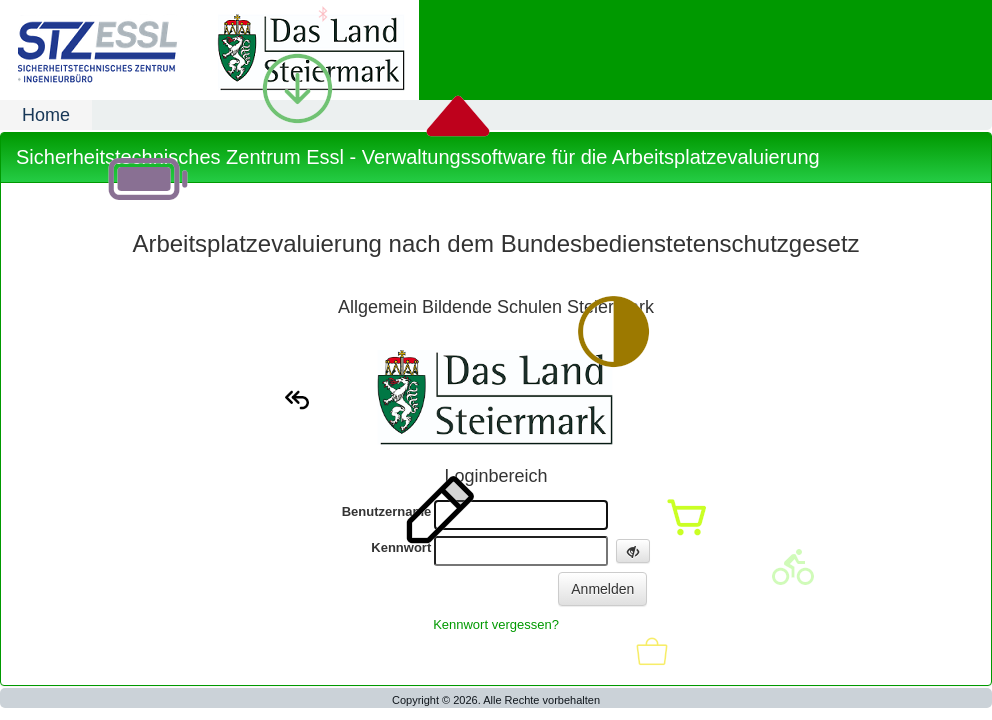 Image resolution: width=992 pixels, height=720 pixels. Describe the element at coordinates (323, 14) in the screenshot. I see `toggle bluetooth connectivity on or off` at that location.